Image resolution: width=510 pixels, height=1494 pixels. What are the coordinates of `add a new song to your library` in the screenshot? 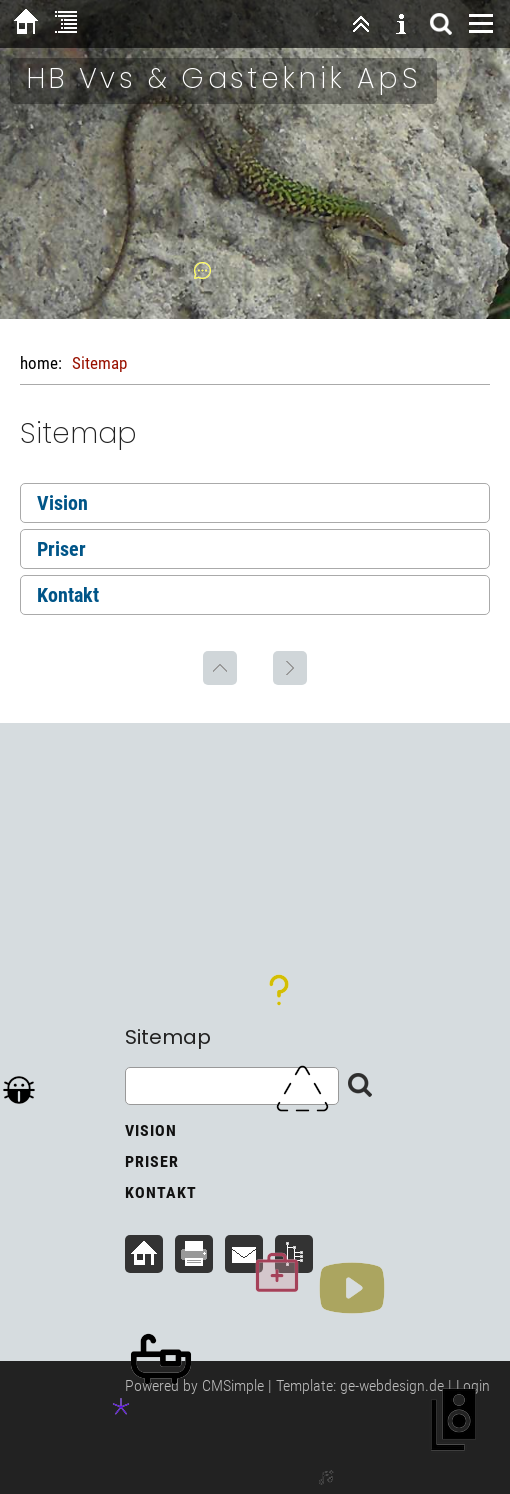 It's located at (326, 1477).